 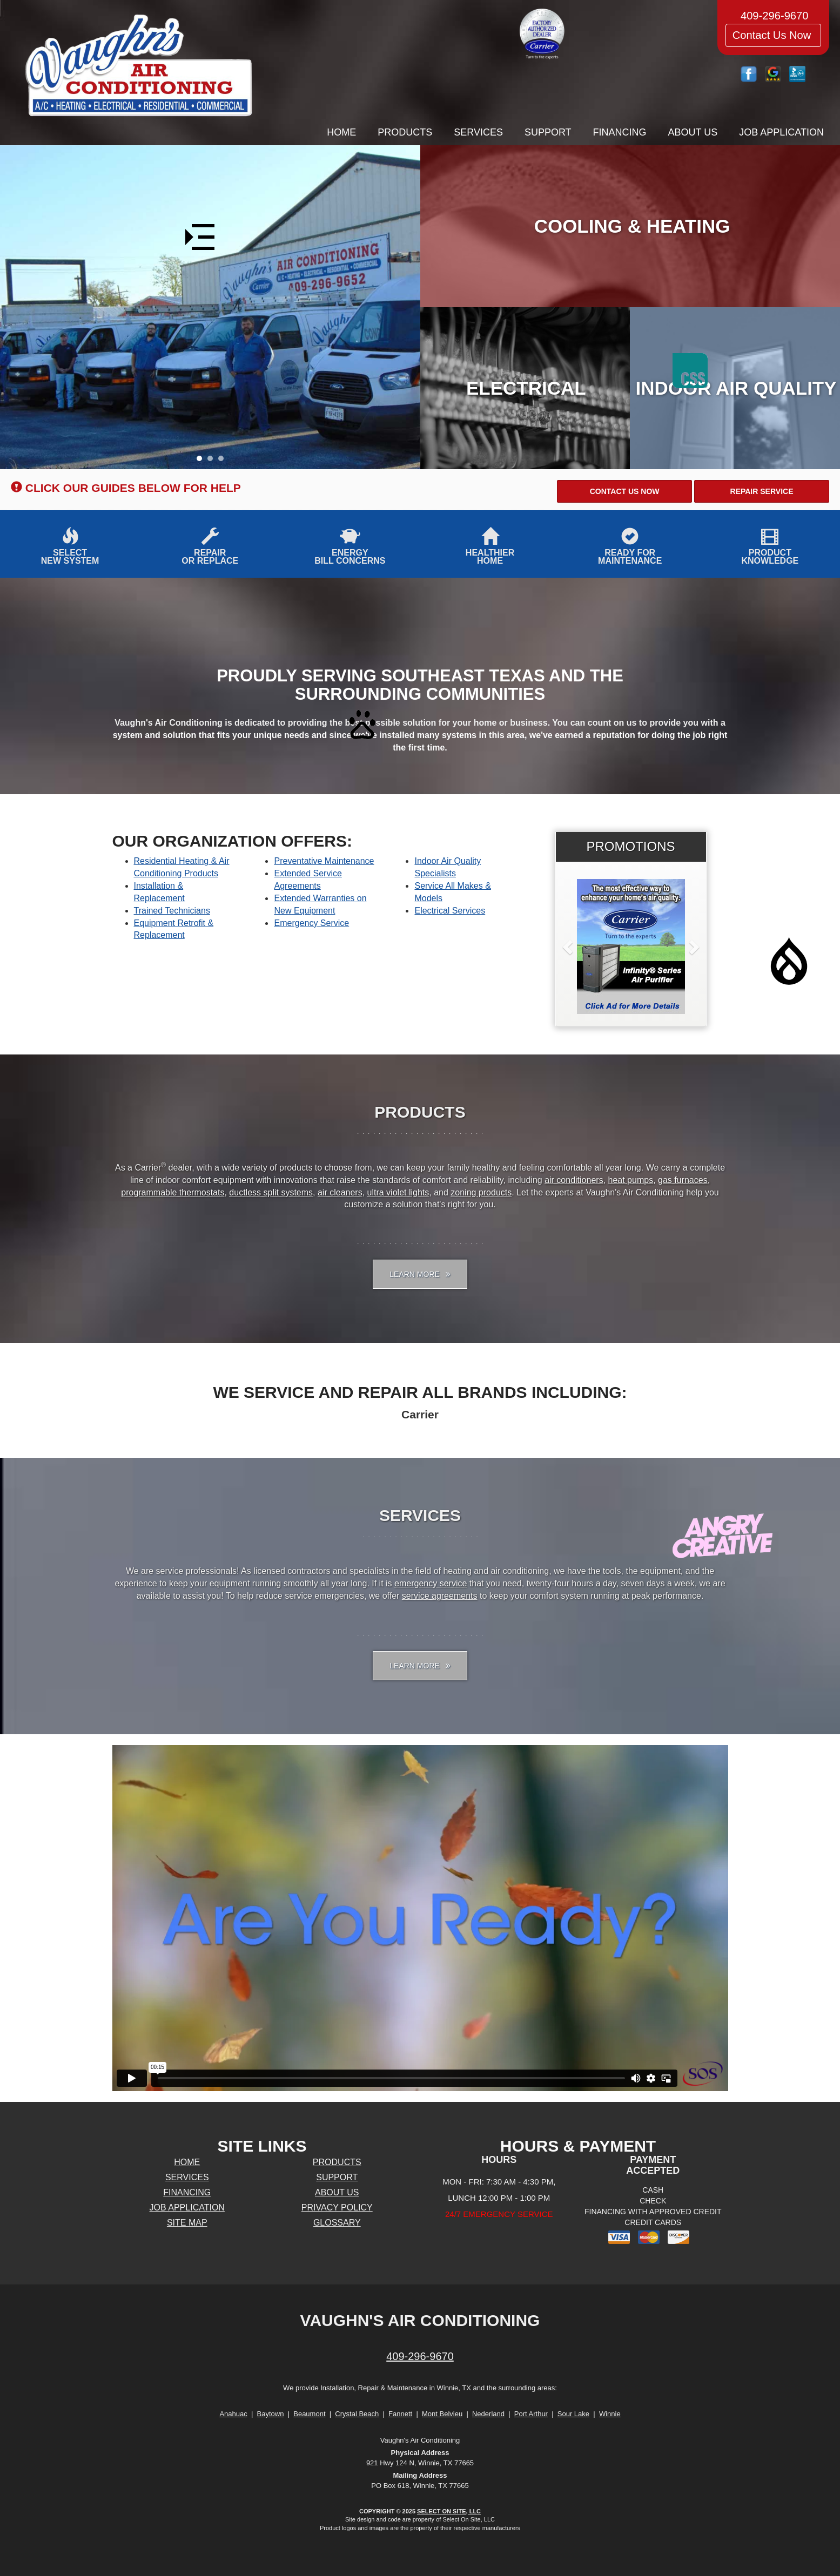 I want to click on CSS programming language logo, so click(x=690, y=370).